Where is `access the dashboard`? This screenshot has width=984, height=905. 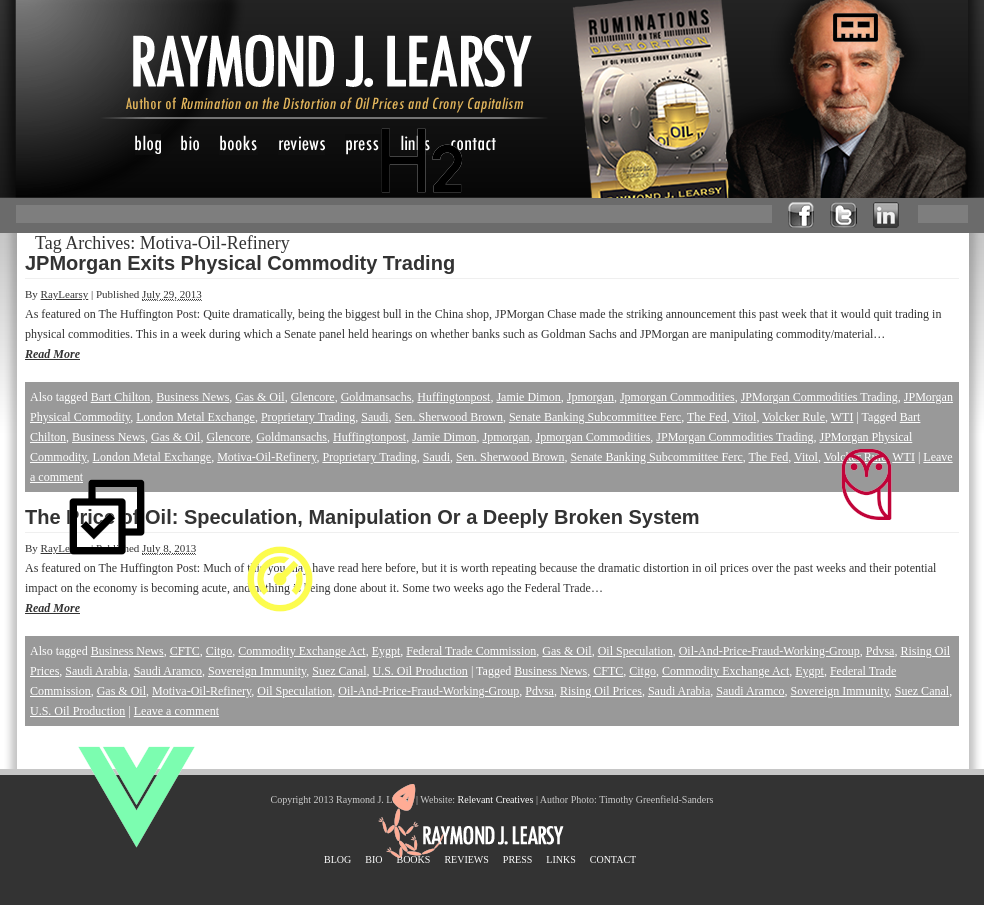
access the dashboard is located at coordinates (280, 579).